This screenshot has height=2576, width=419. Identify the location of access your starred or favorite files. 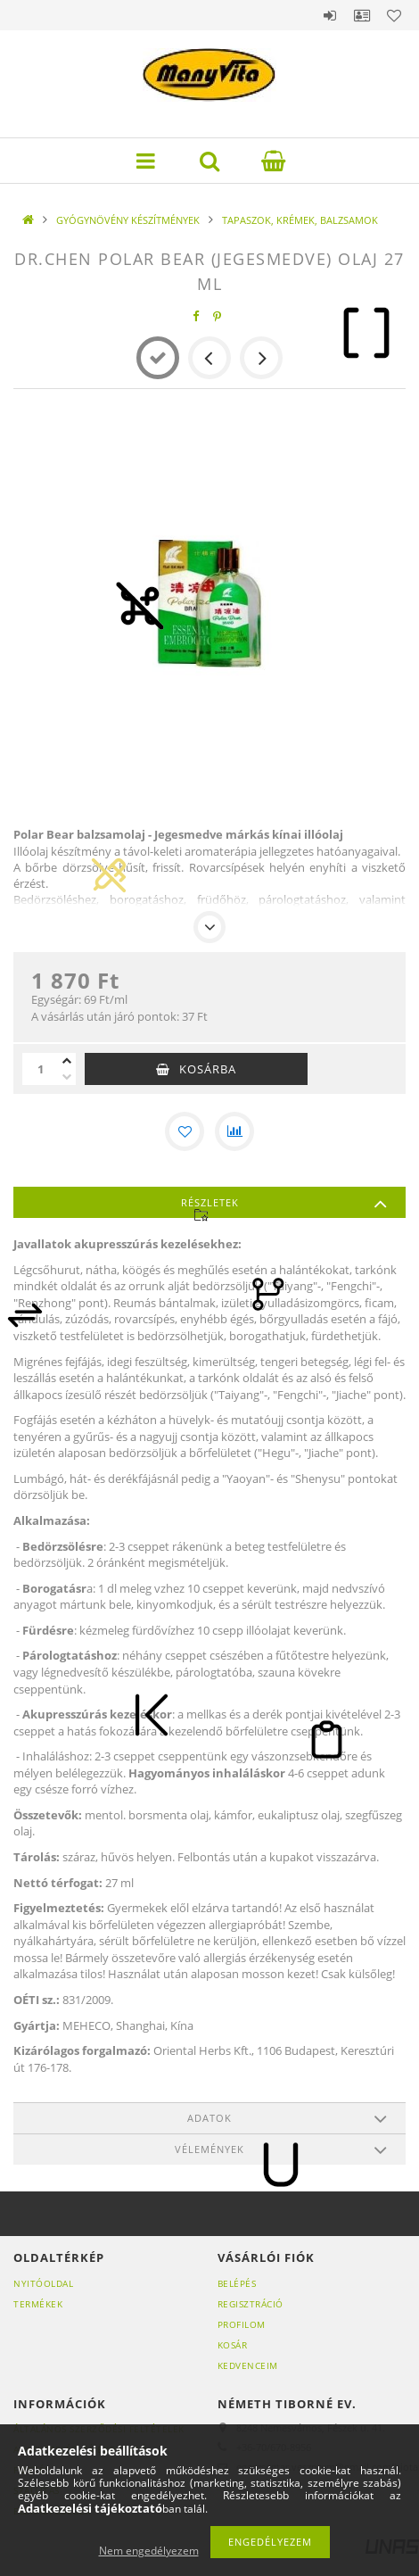
(201, 1214).